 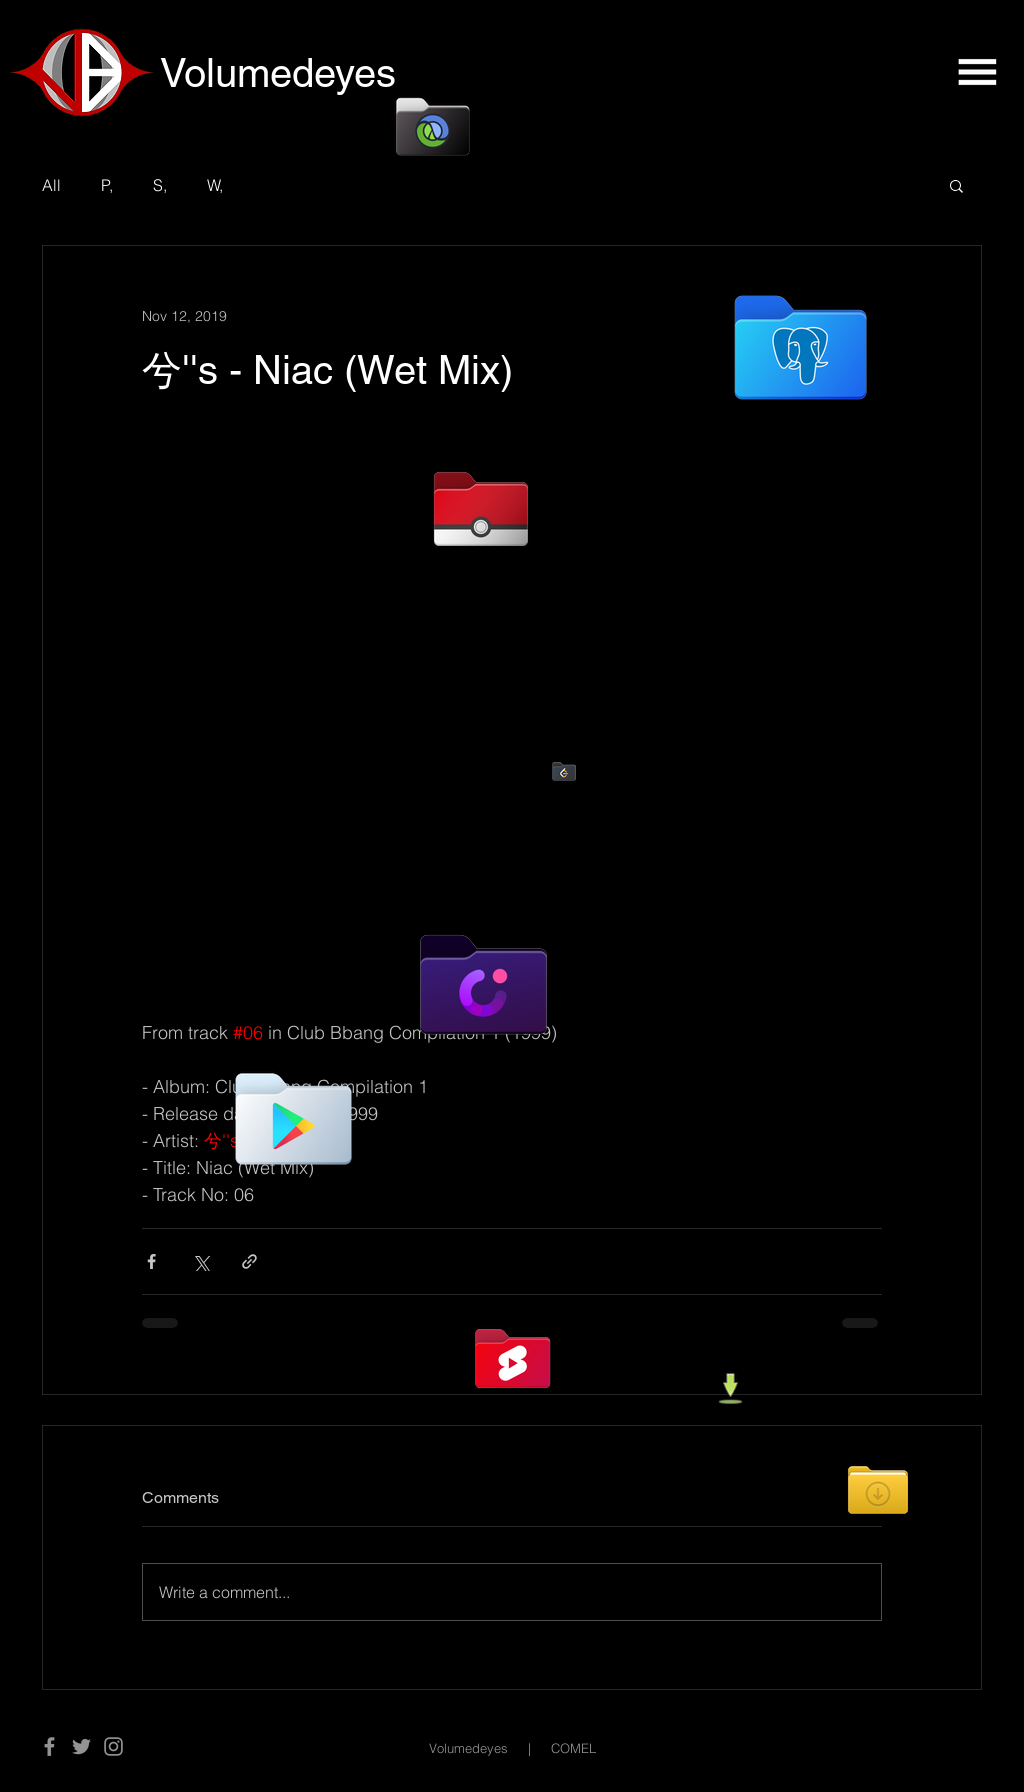 I want to click on open wondershare democreator project folder, so click(x=483, y=988).